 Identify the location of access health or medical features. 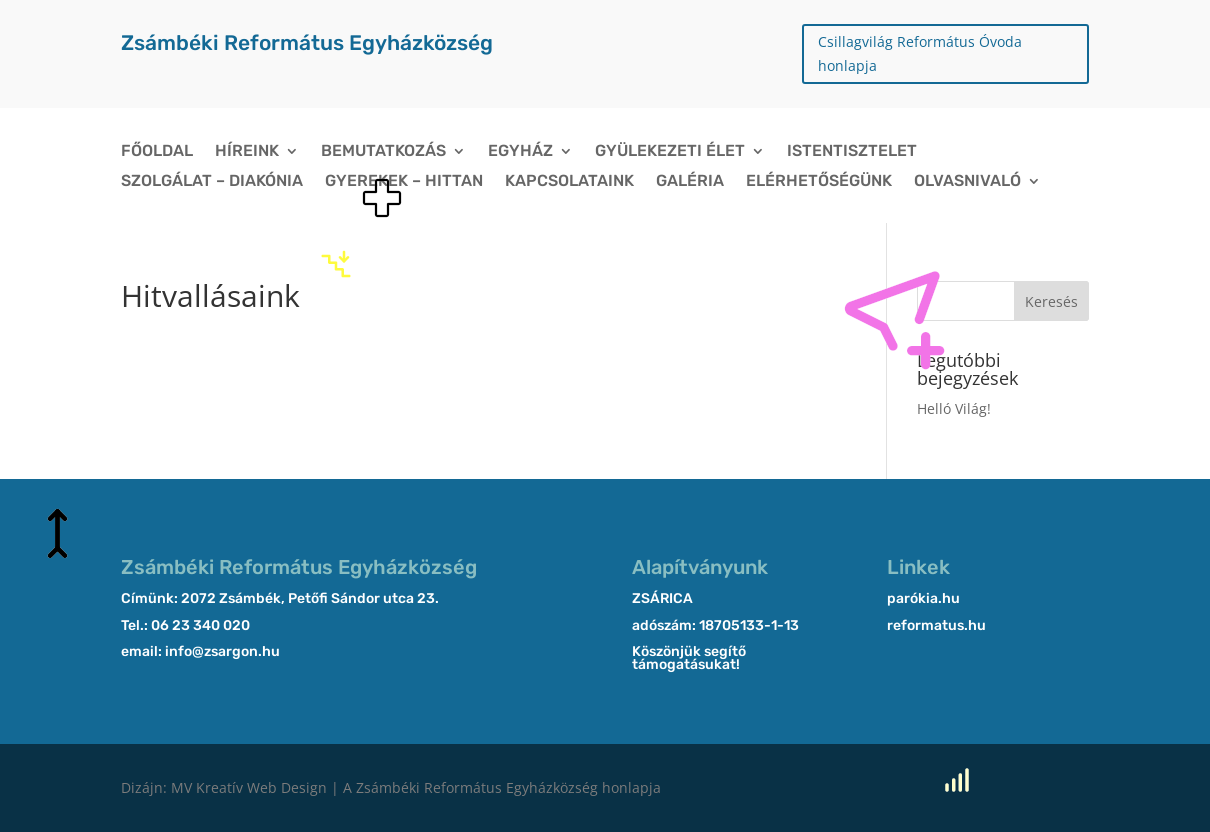
(382, 198).